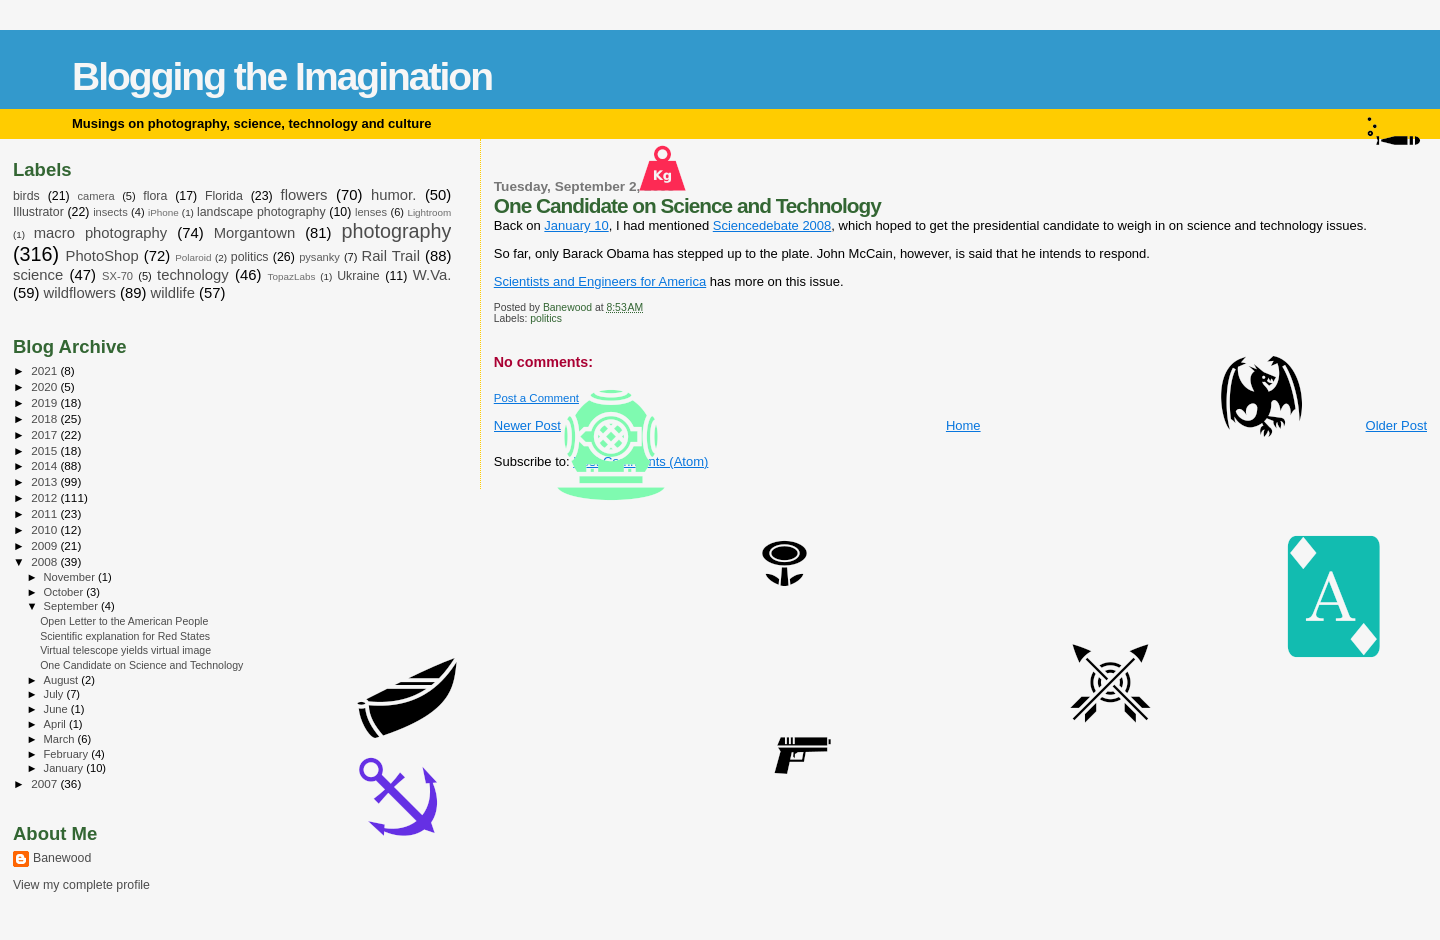 Image resolution: width=1440 pixels, height=940 pixels. What do you see at coordinates (802, 754) in the screenshot?
I see `access weapons or firearms in a game inventory` at bounding box center [802, 754].